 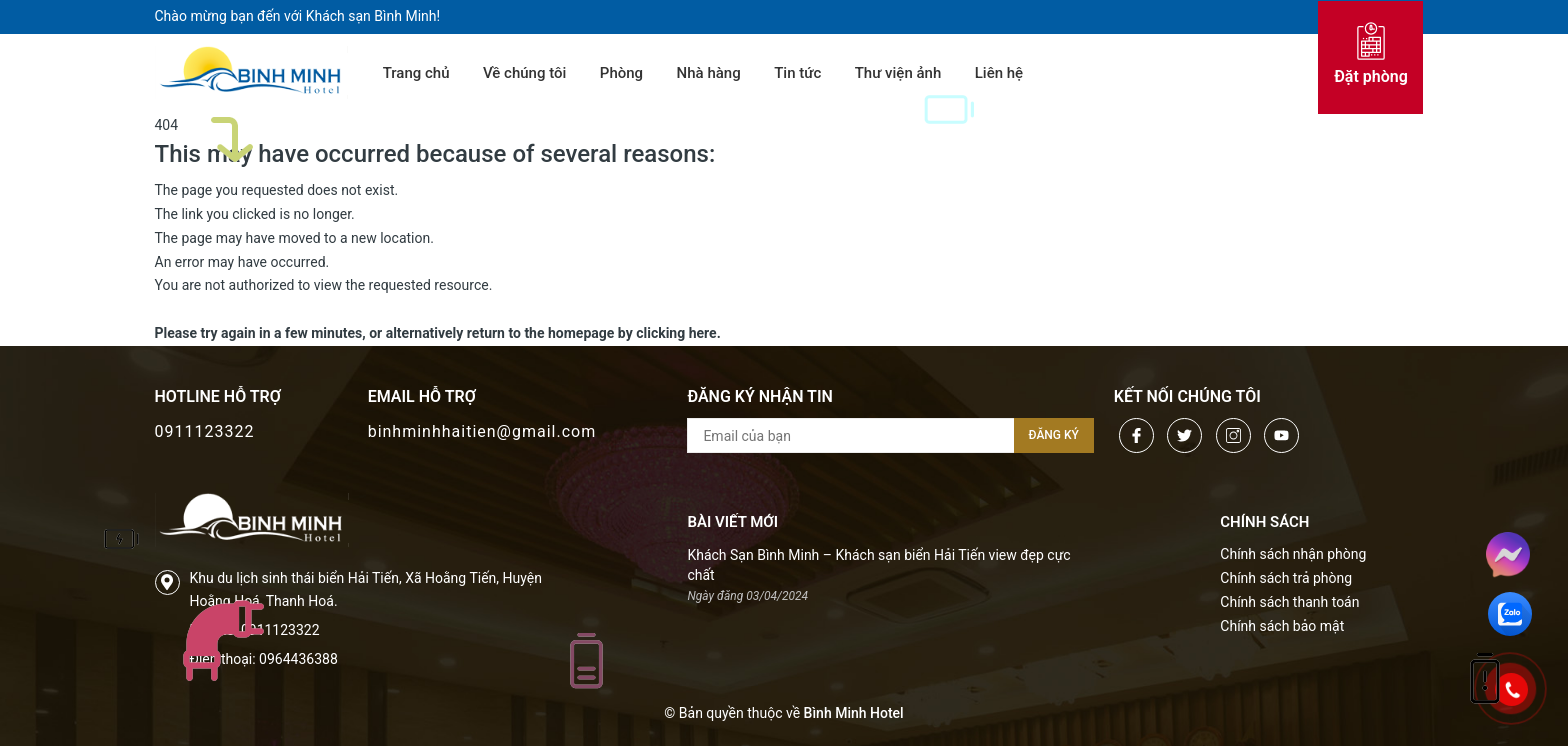 What do you see at coordinates (121, 539) in the screenshot?
I see `indicates device is currently charging` at bounding box center [121, 539].